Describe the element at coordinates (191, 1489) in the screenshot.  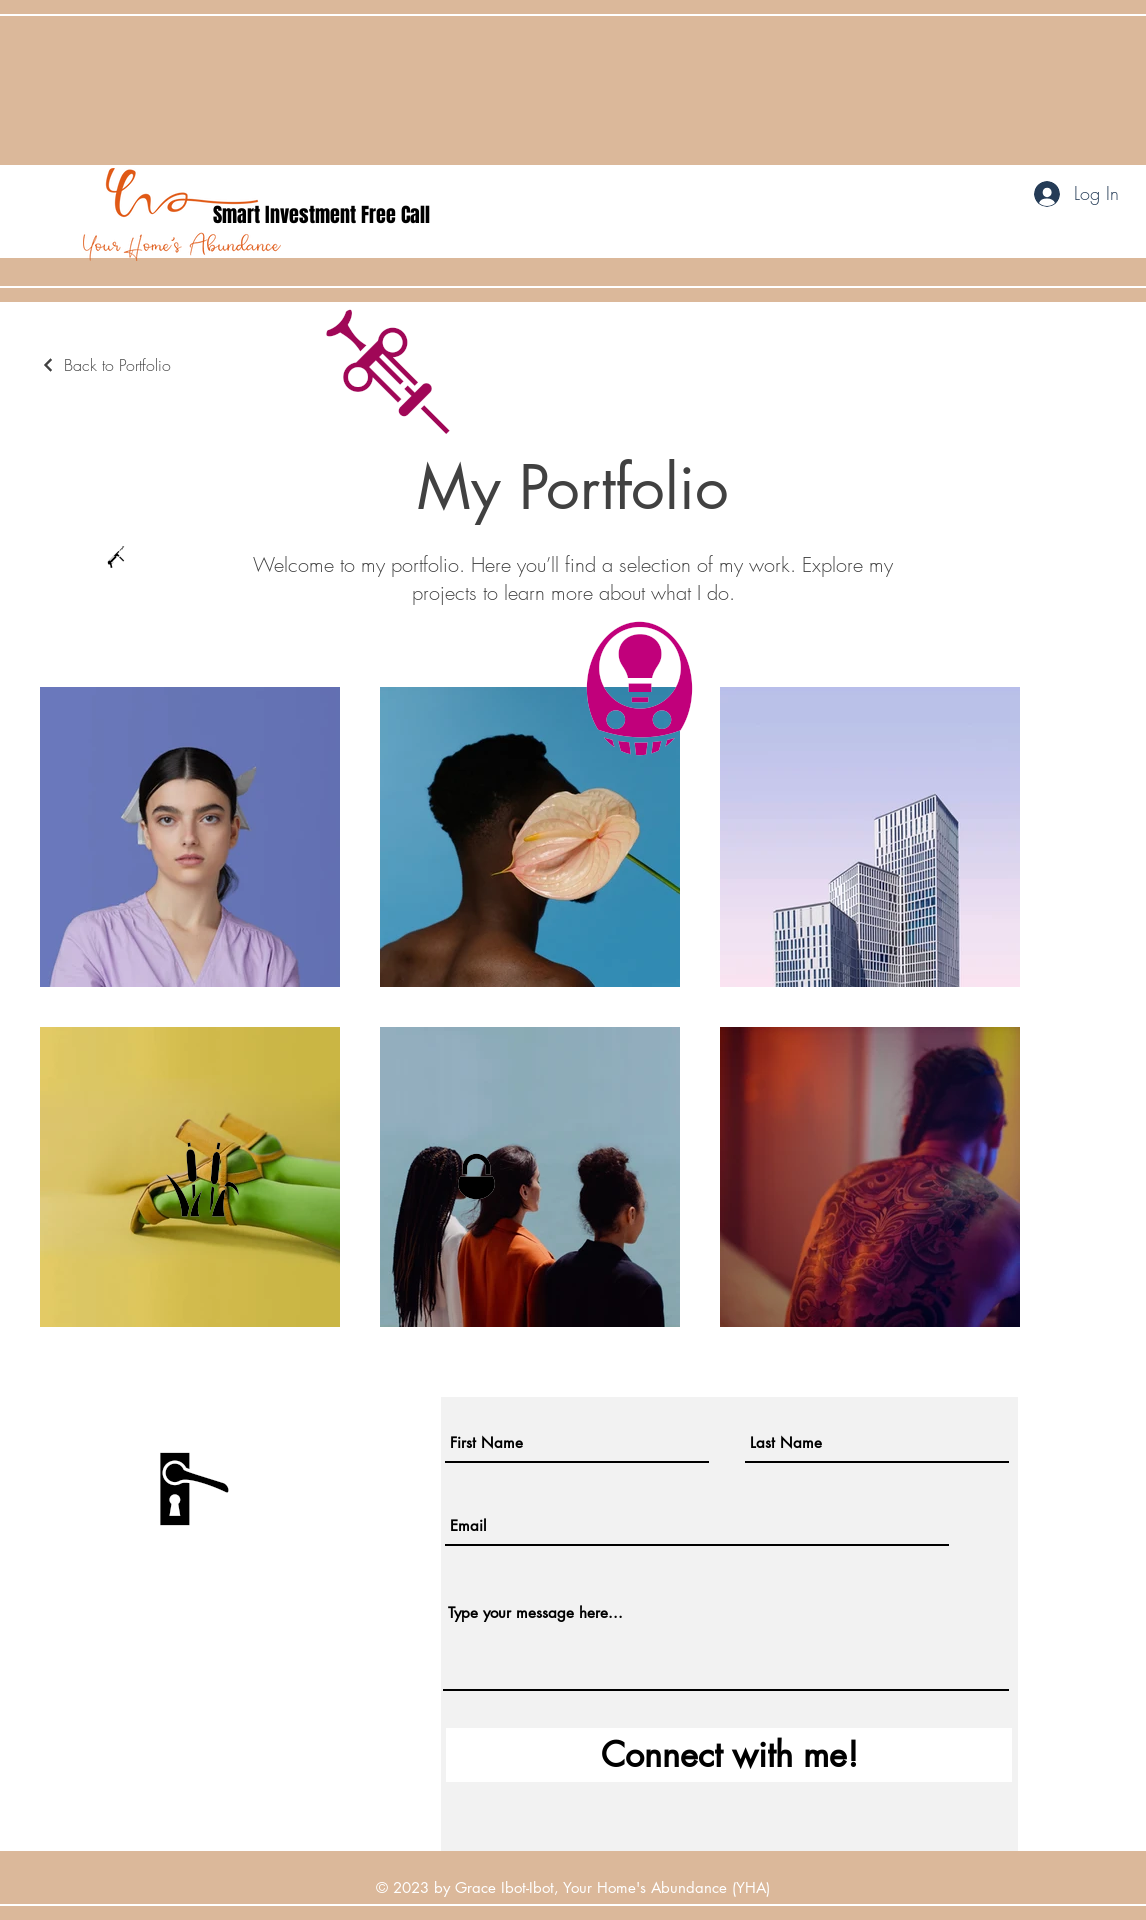
I see `access security or lock settings` at that location.